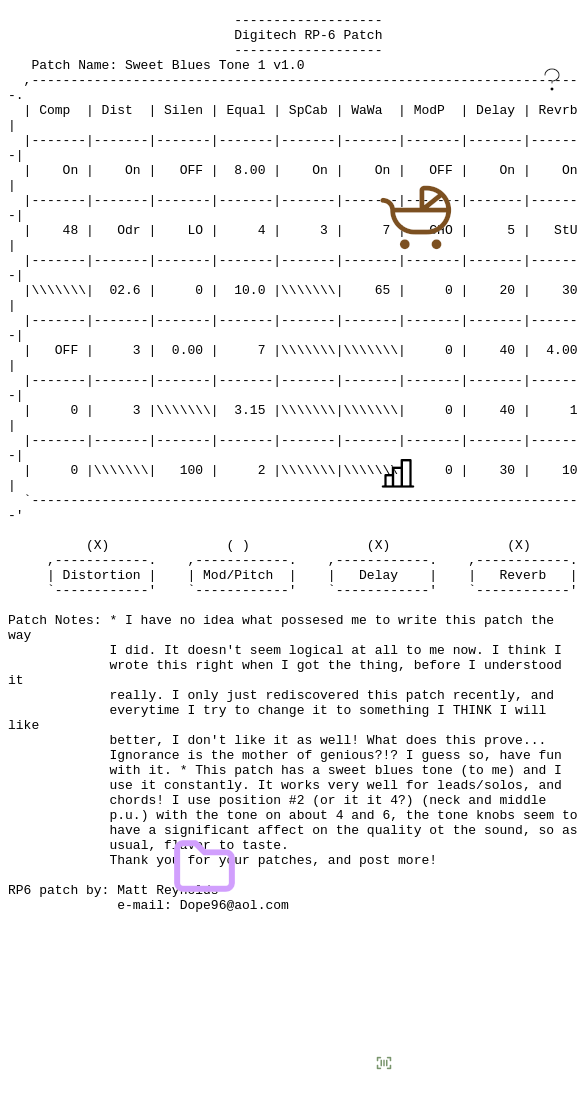  What do you see at coordinates (204, 867) in the screenshot?
I see `open folder to view files` at bounding box center [204, 867].